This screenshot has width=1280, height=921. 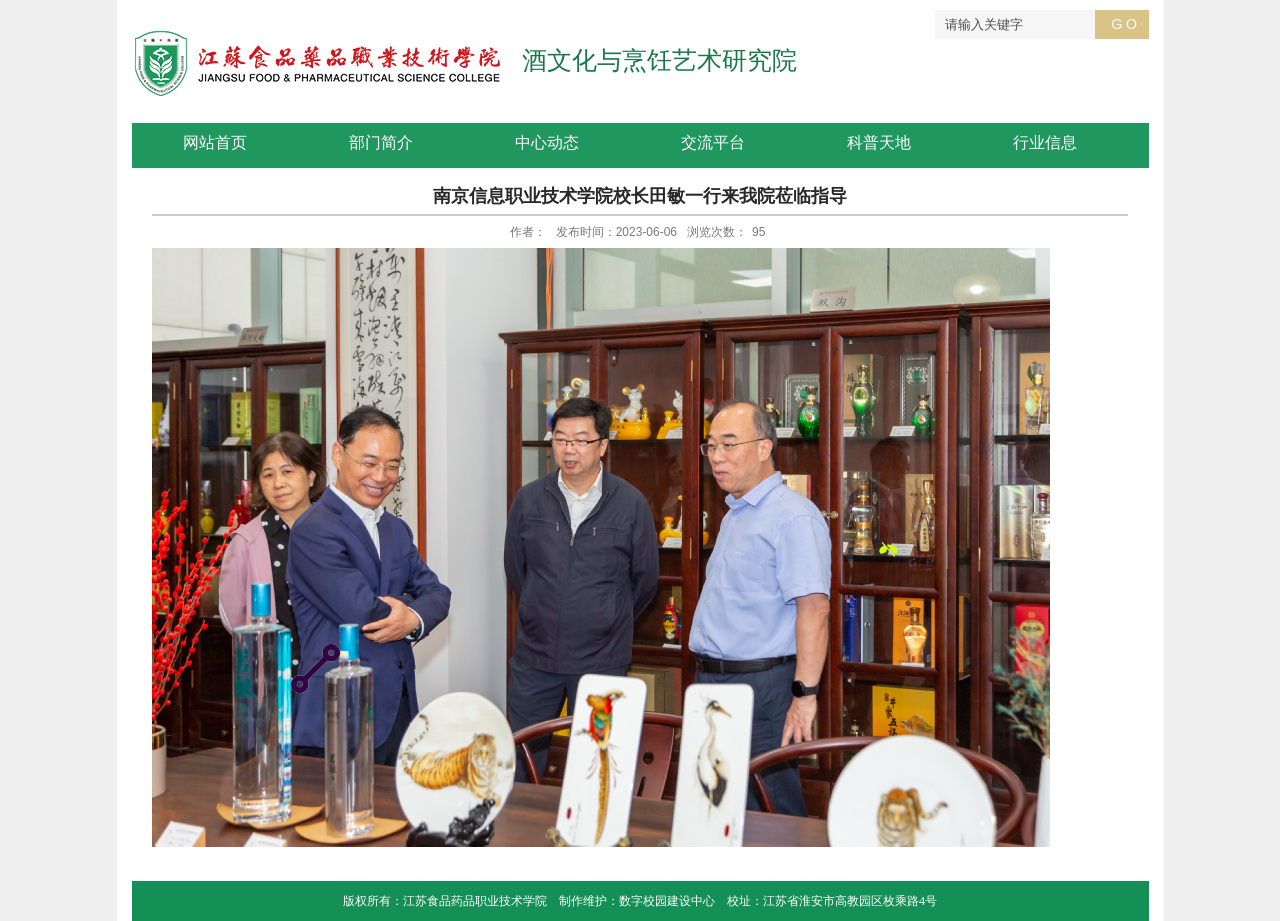 I want to click on end or decline an incoming call, so click(x=888, y=549).